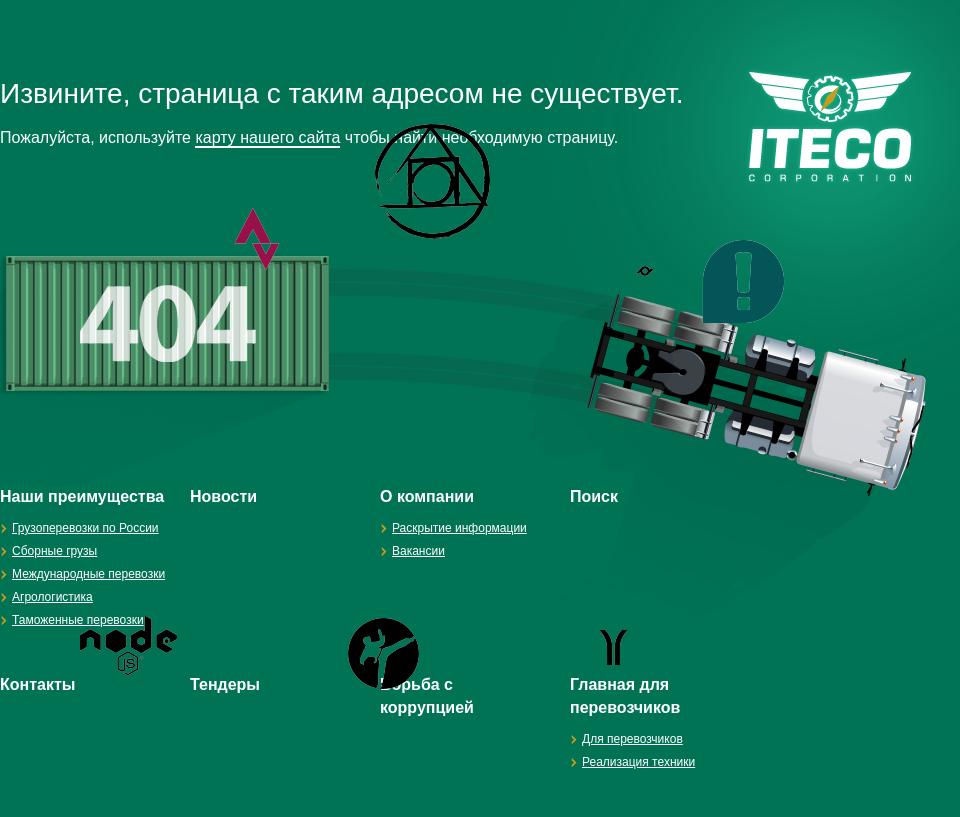 The height and width of the screenshot is (817, 960). I want to click on sidekiq background job processing service logo, so click(383, 653).